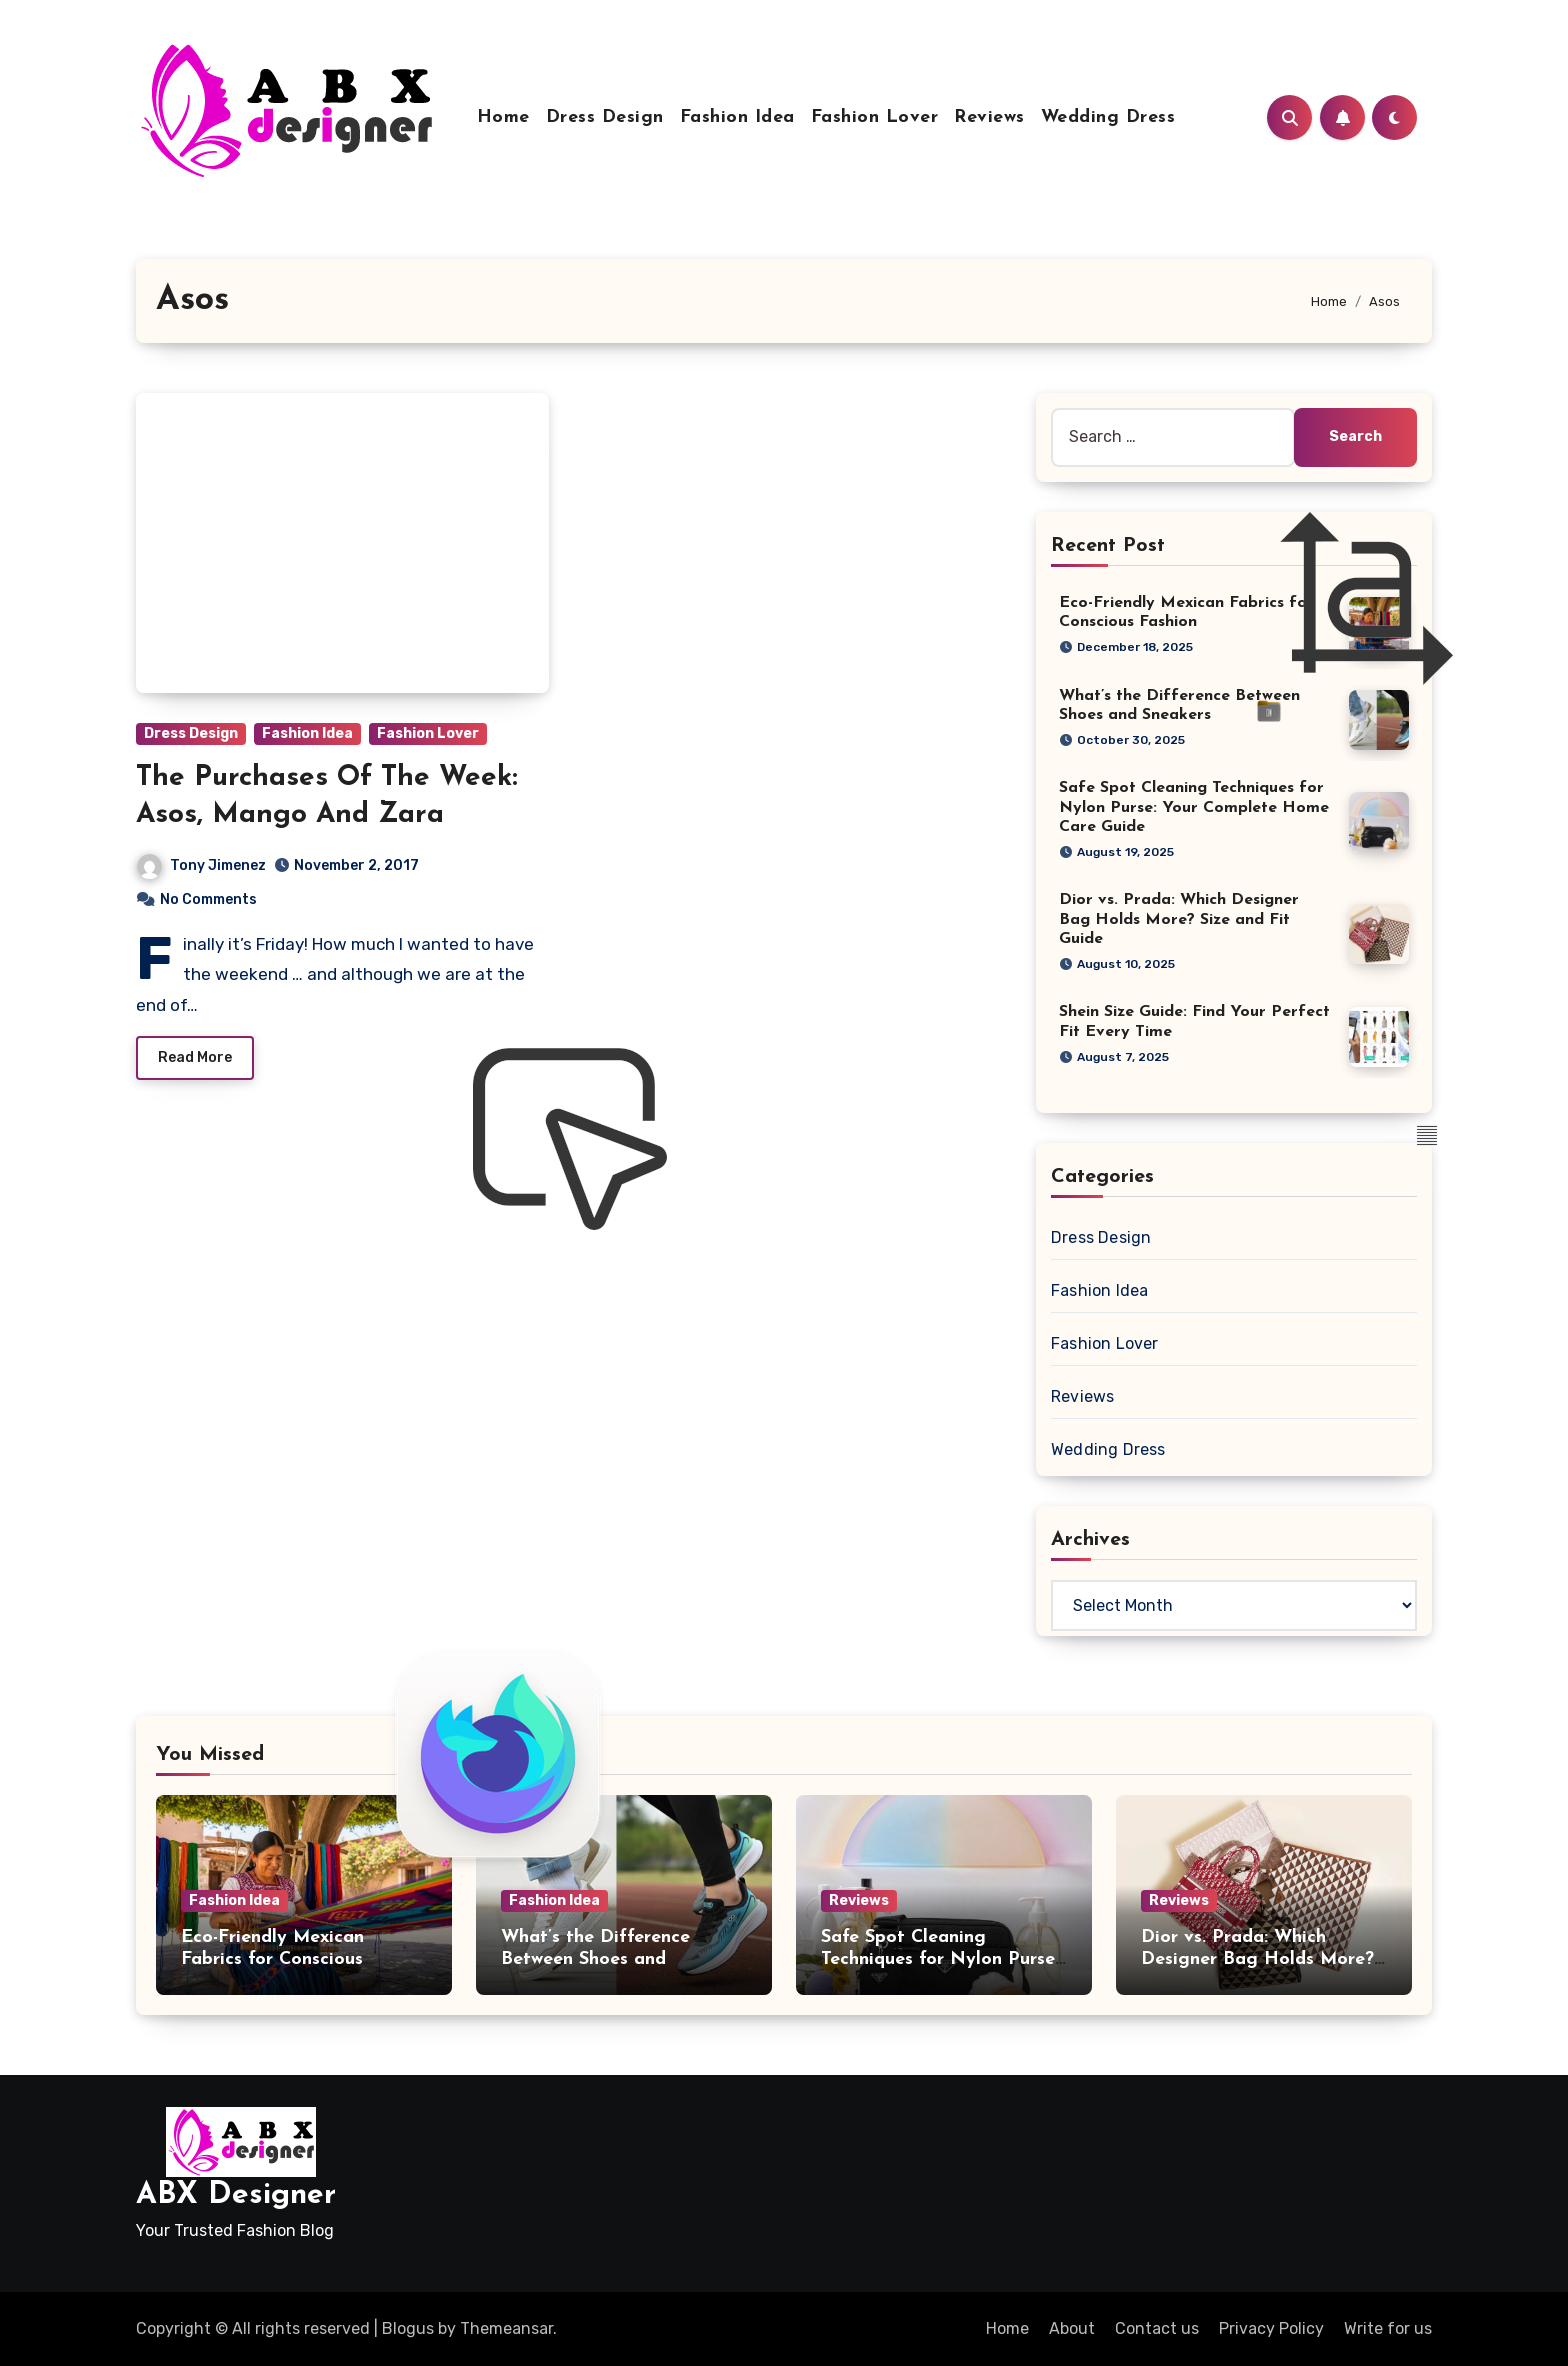 The image size is (1568, 2366). What do you see at coordinates (1269, 711) in the screenshot?
I see `access your templates folder` at bounding box center [1269, 711].